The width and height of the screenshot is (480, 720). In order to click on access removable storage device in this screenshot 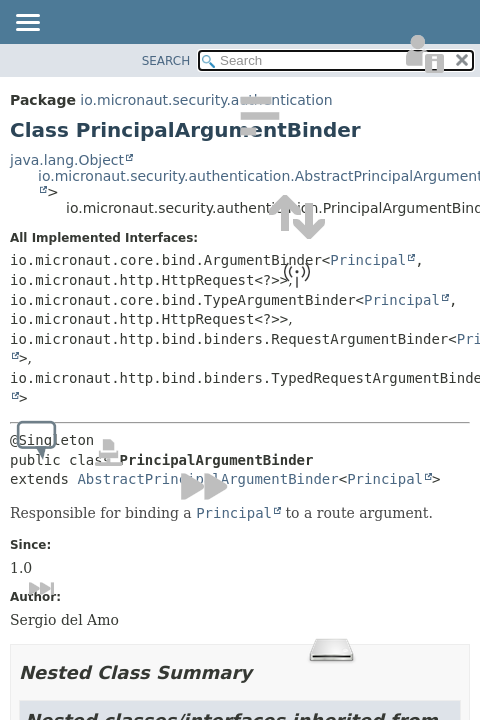, I will do `click(331, 650)`.